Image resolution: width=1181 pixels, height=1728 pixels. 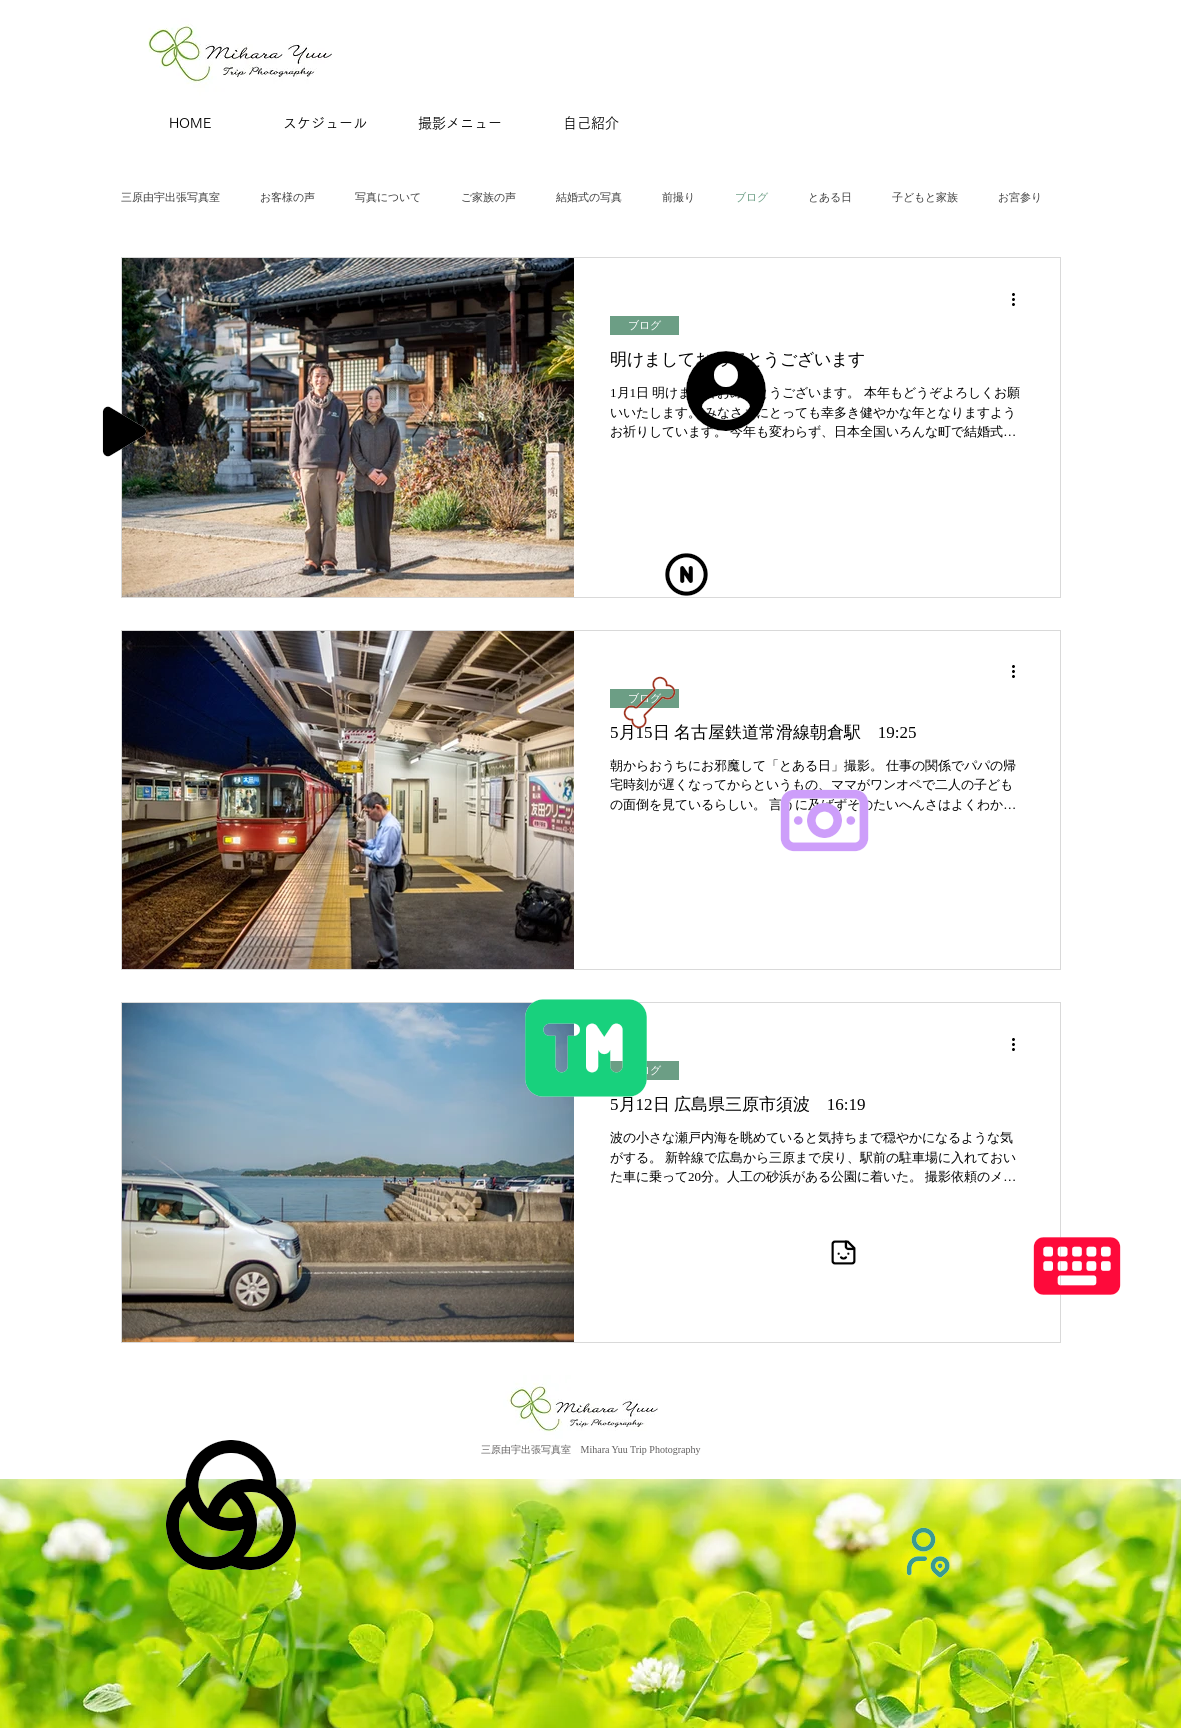 What do you see at coordinates (726, 391) in the screenshot?
I see `access your profile or account settings` at bounding box center [726, 391].